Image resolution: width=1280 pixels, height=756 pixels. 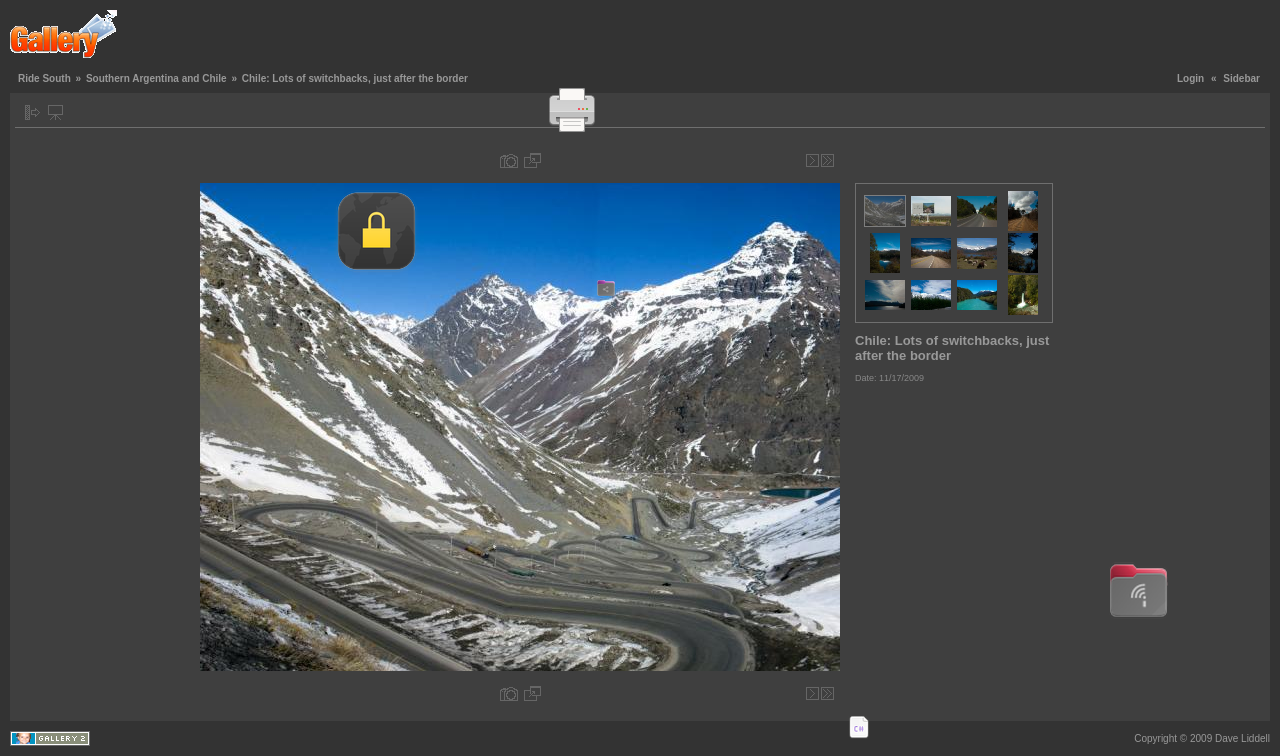 What do you see at coordinates (859, 727) in the screenshot?
I see `a C# source code file` at bounding box center [859, 727].